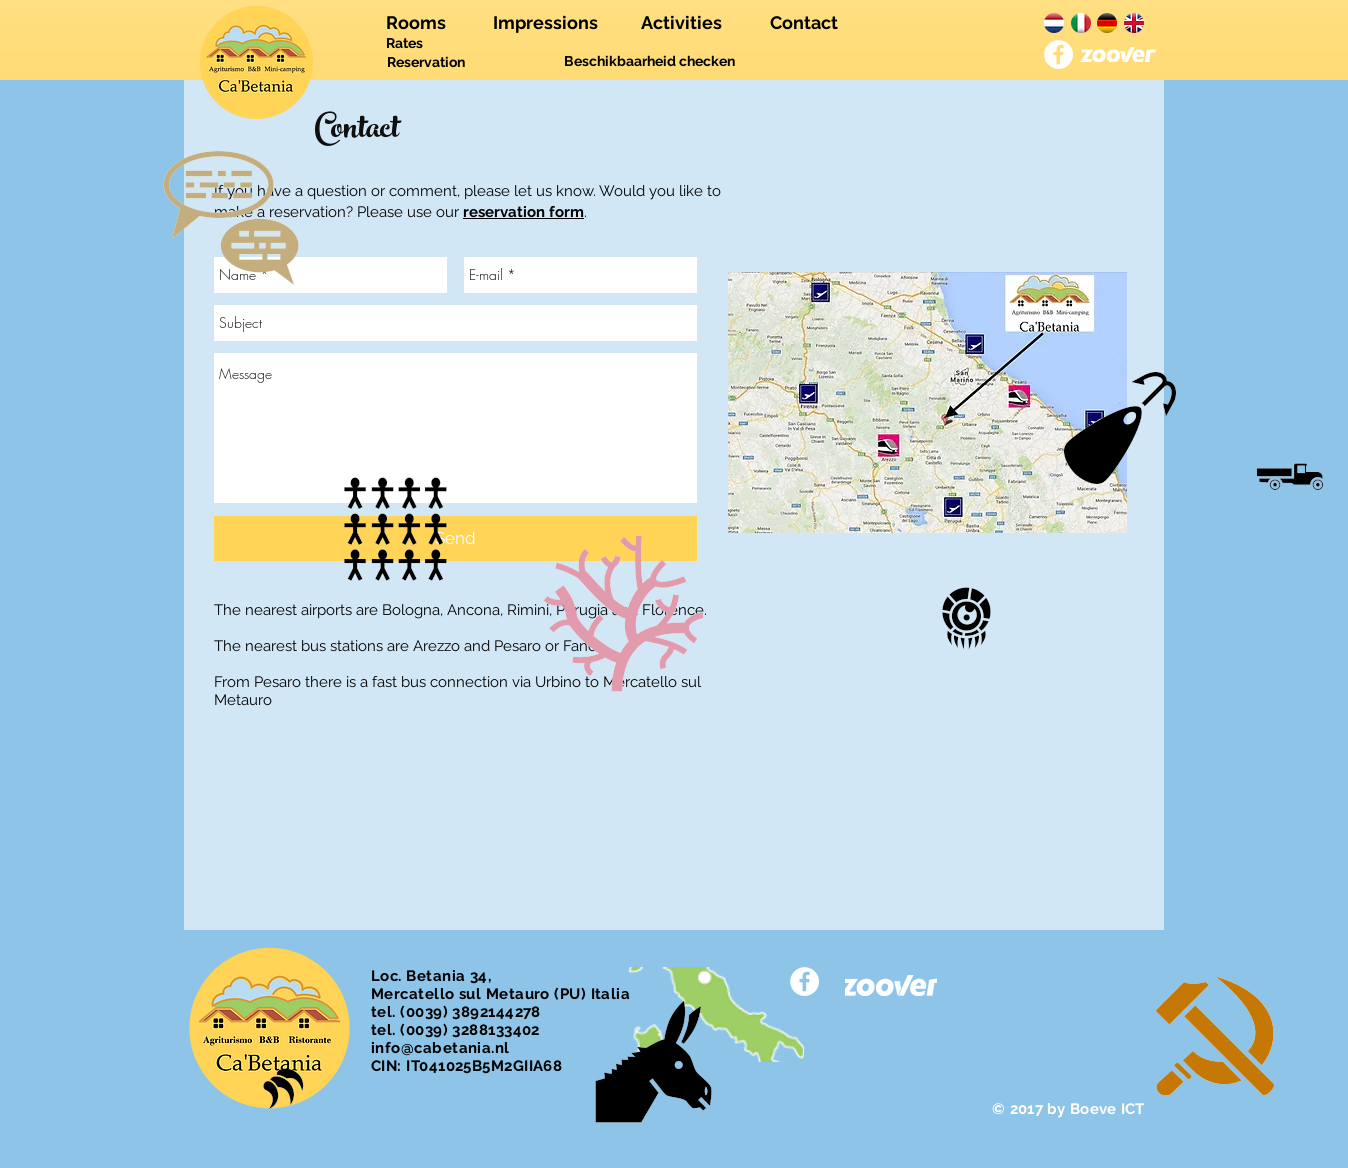 Image resolution: width=1348 pixels, height=1168 pixels. I want to click on represents a donkey character or unit in a game, so click(656, 1061).